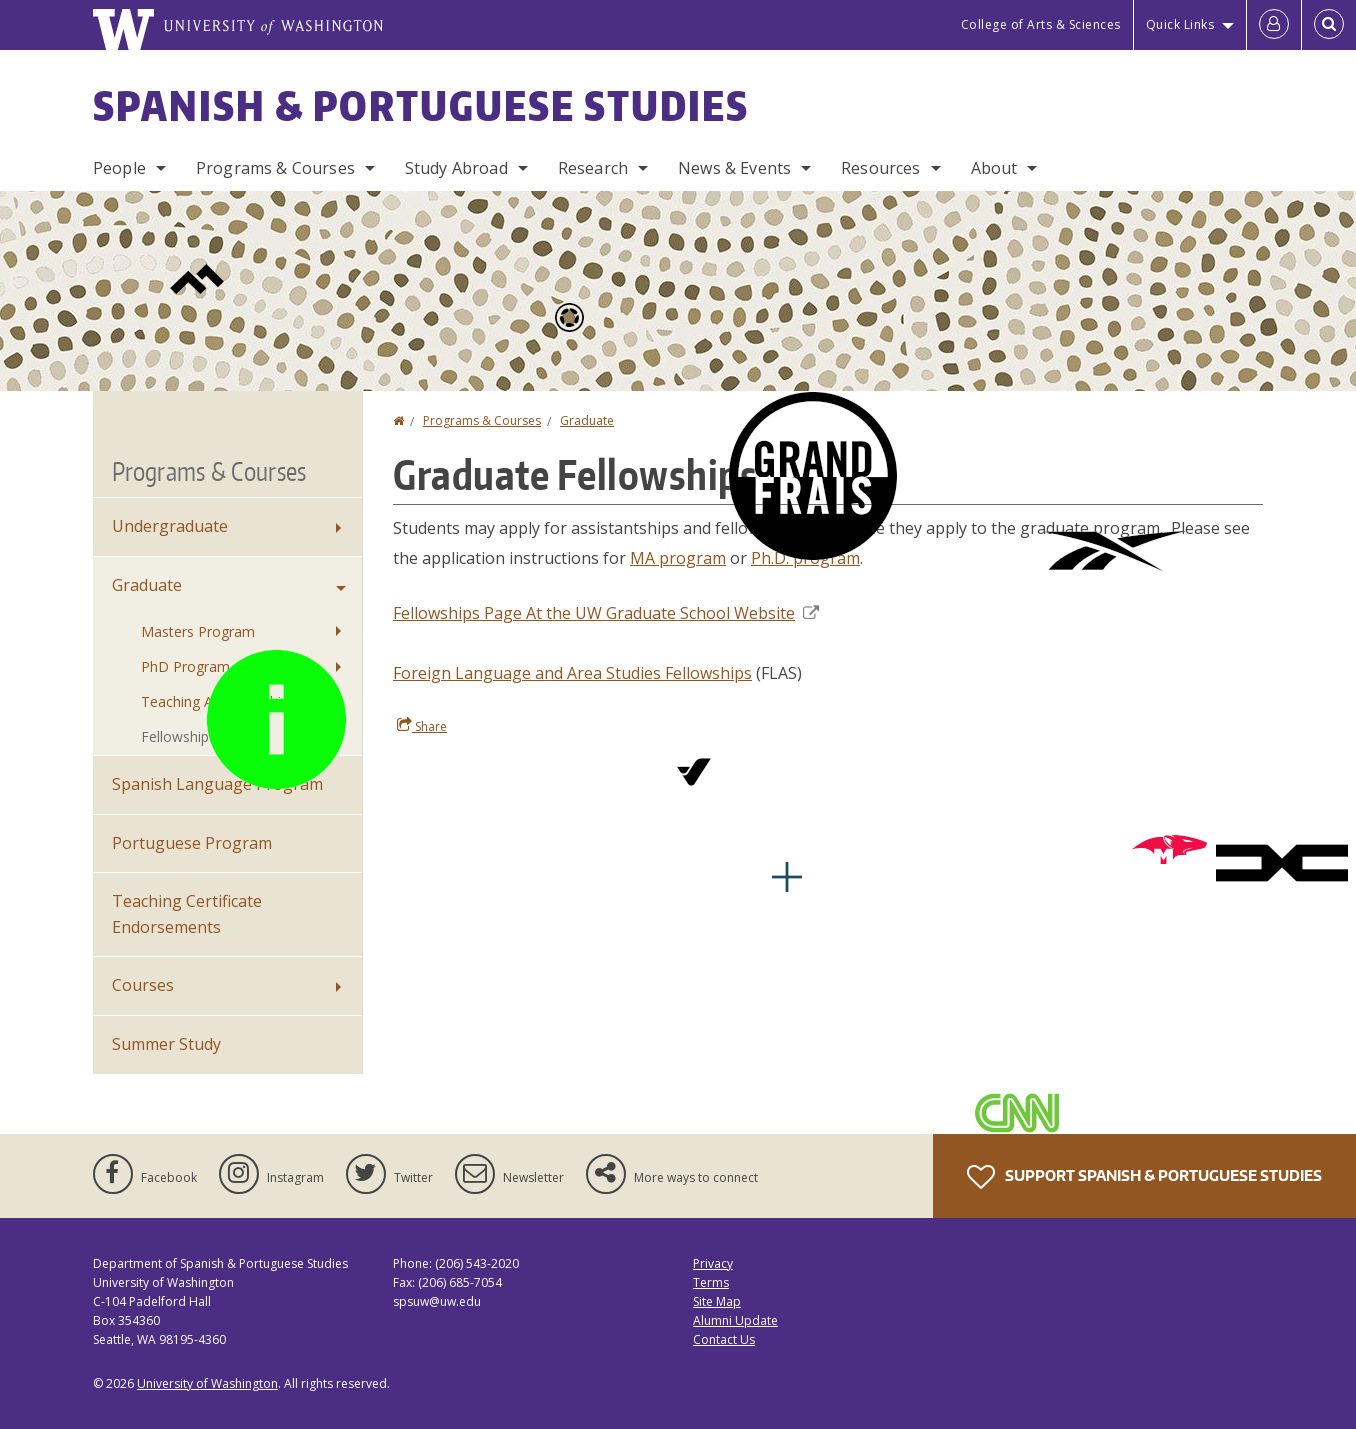  I want to click on grand frais grocery store logo, so click(813, 476).